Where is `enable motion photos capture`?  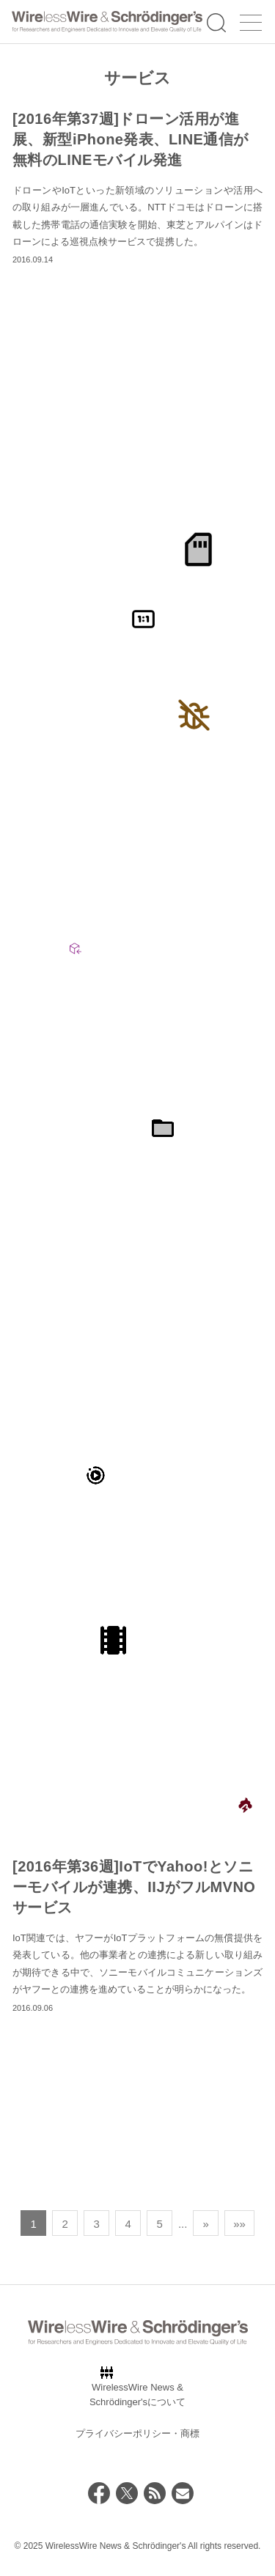
enable motion photos capture is located at coordinates (95, 1475).